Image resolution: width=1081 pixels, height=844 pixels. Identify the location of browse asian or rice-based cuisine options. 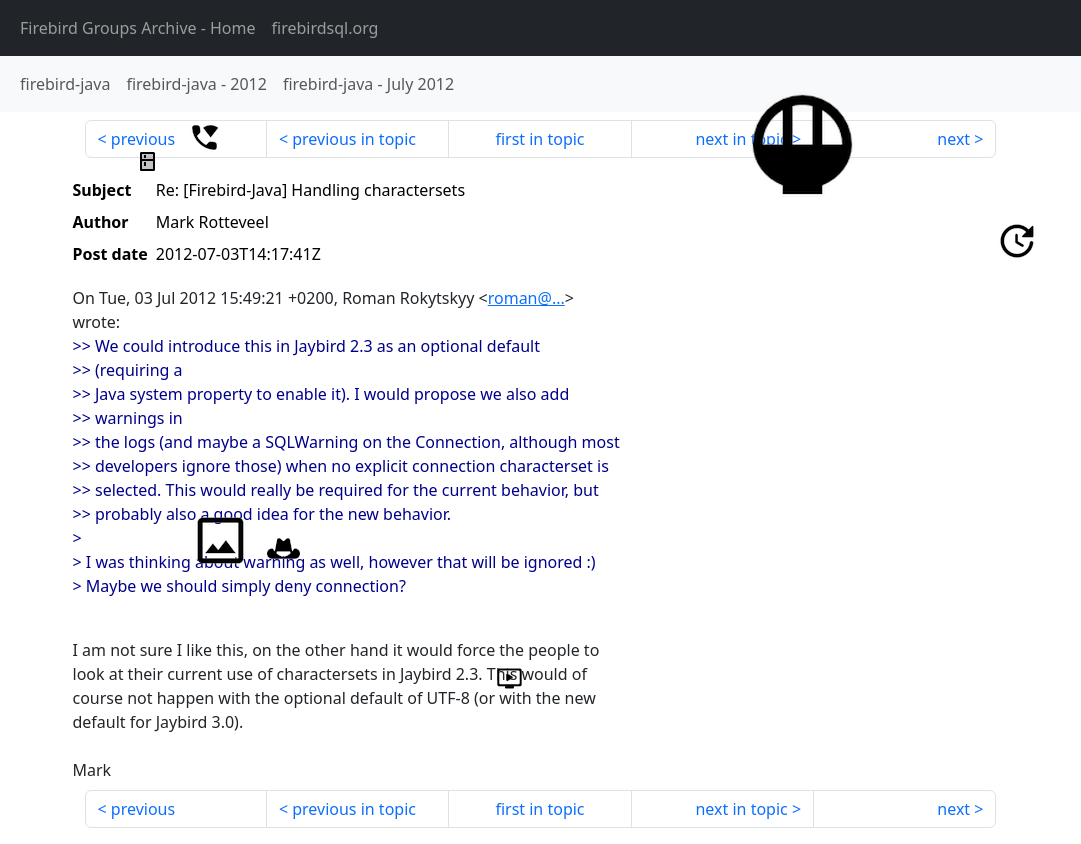
(802, 144).